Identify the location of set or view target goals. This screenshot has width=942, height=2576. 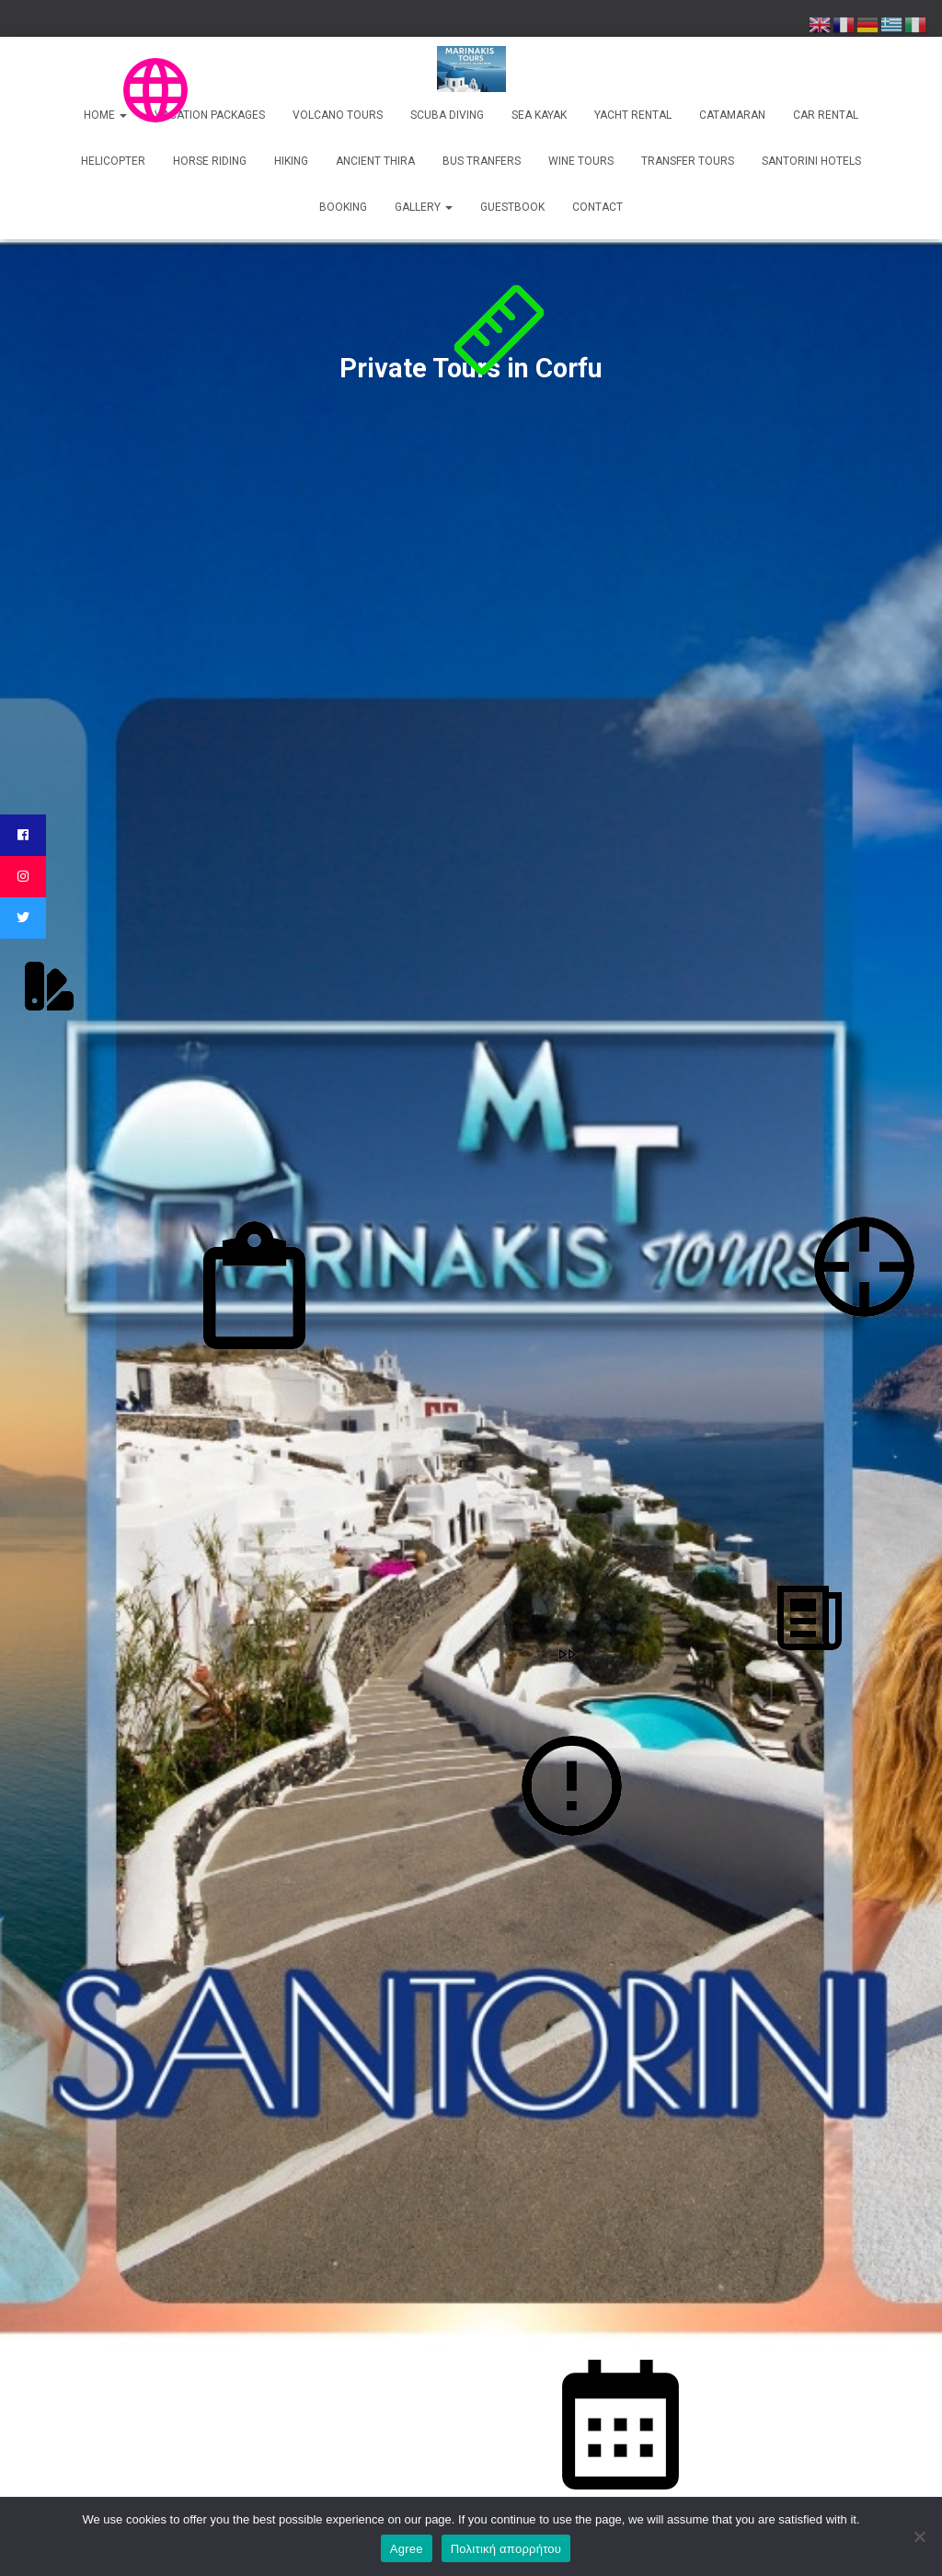
(864, 1266).